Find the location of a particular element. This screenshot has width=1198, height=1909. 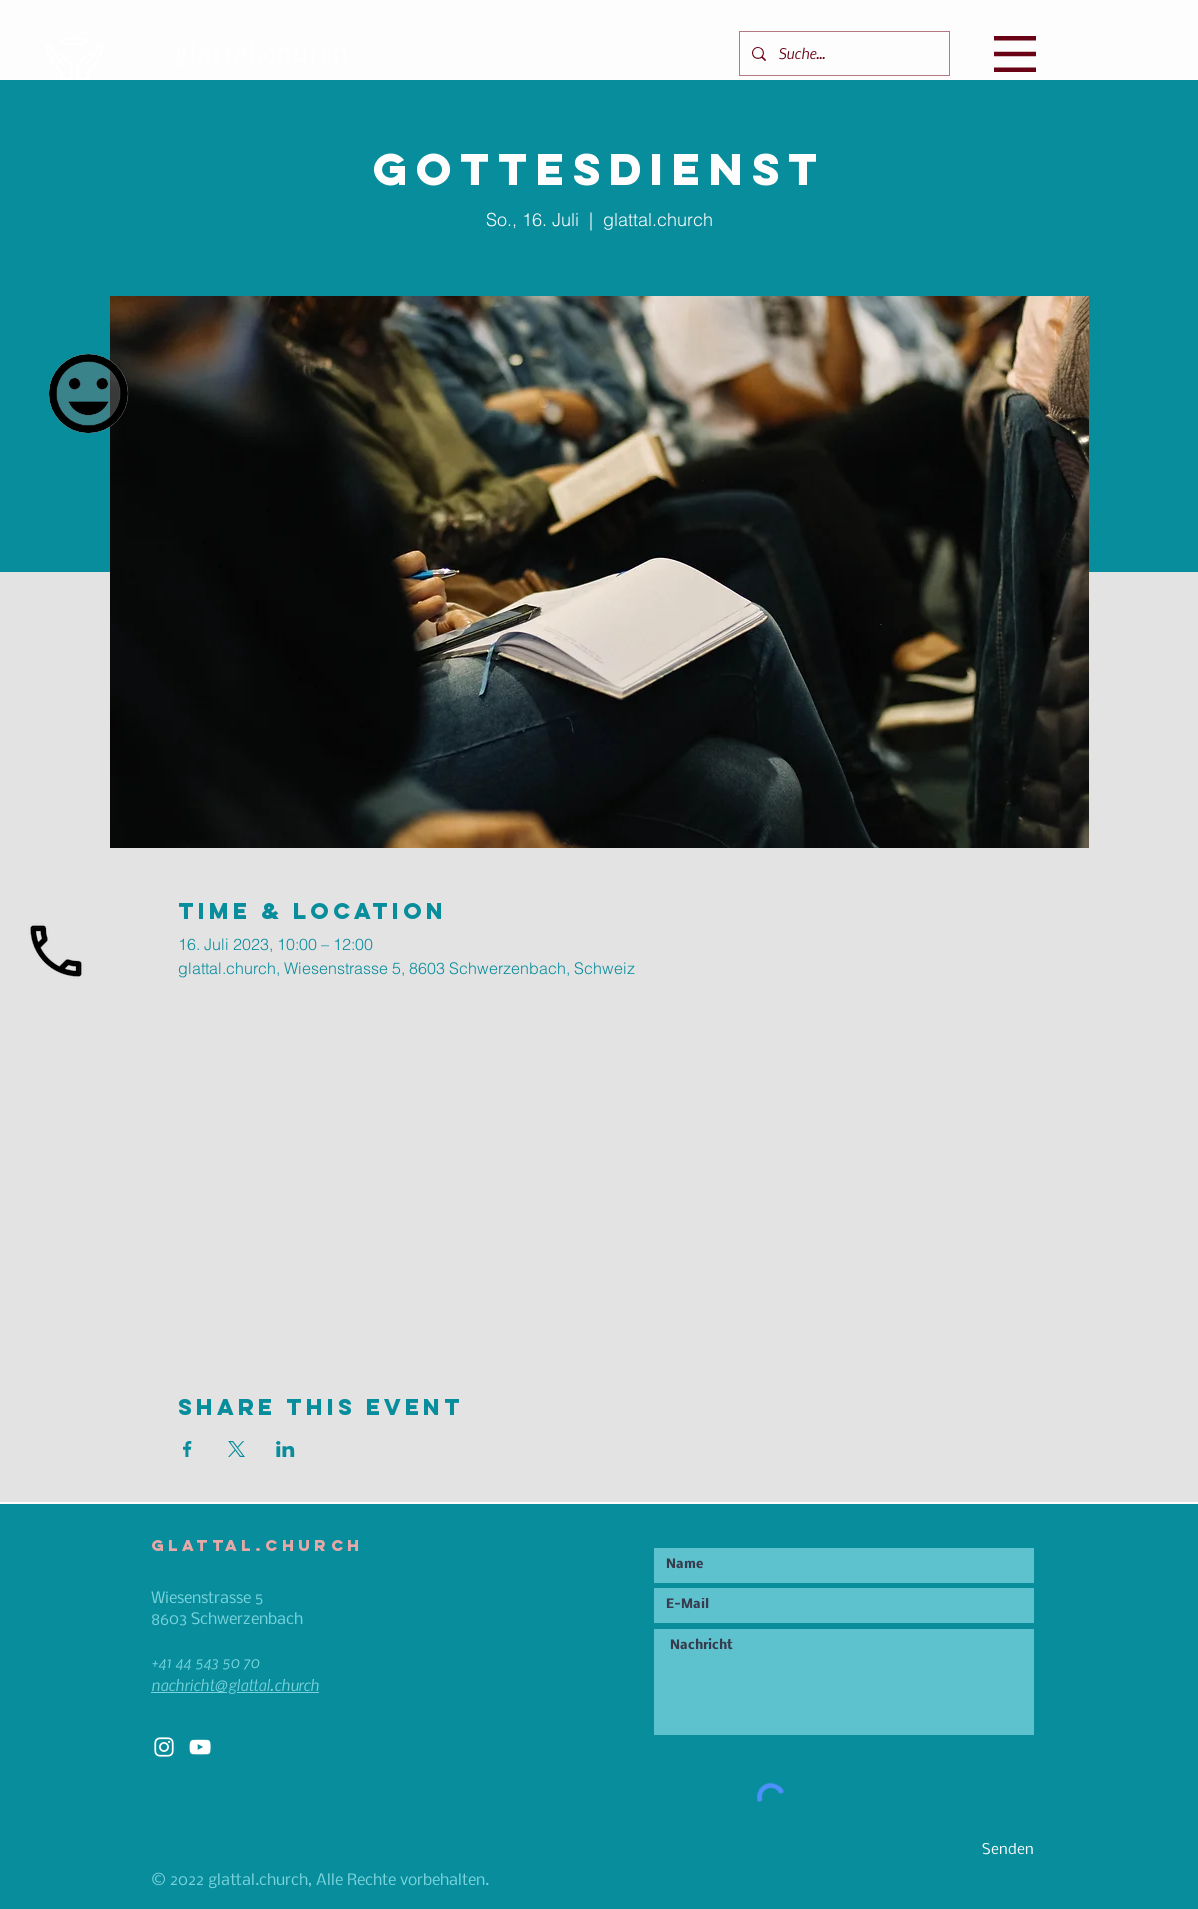

make a phone call is located at coordinates (56, 951).